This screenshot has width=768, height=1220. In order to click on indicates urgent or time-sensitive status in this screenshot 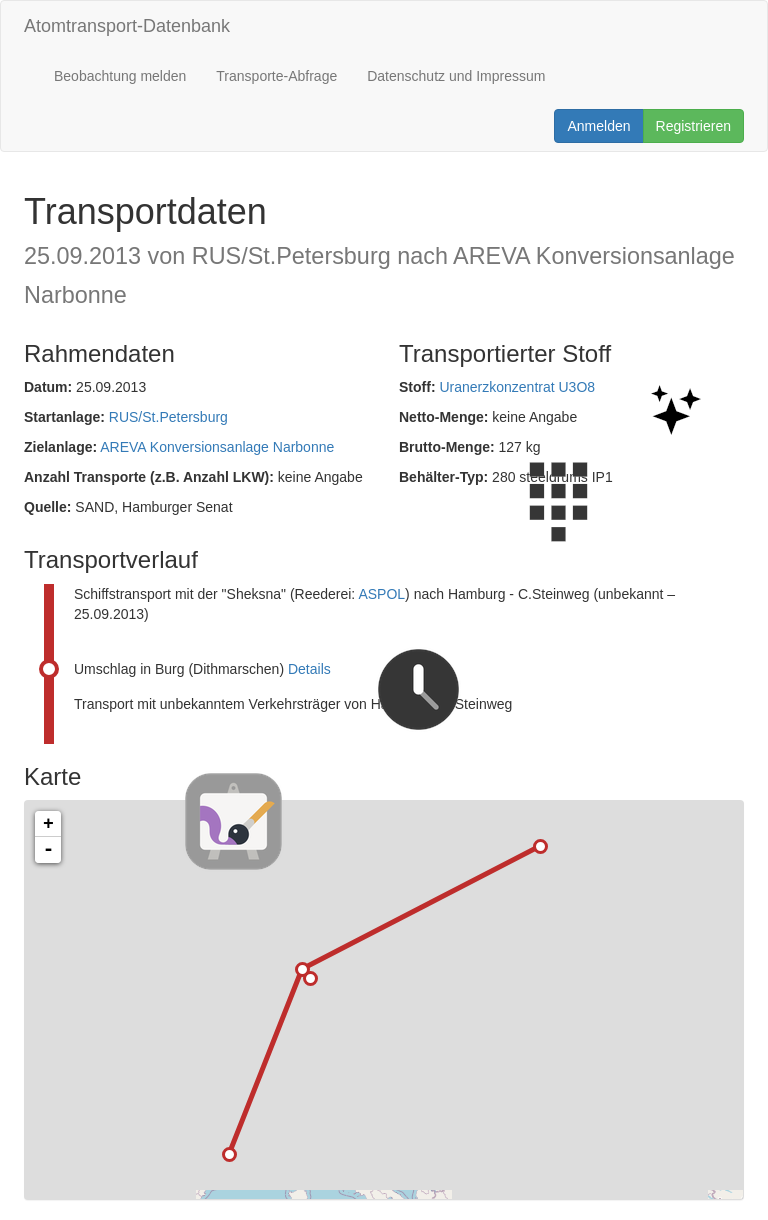, I will do `click(418, 689)`.